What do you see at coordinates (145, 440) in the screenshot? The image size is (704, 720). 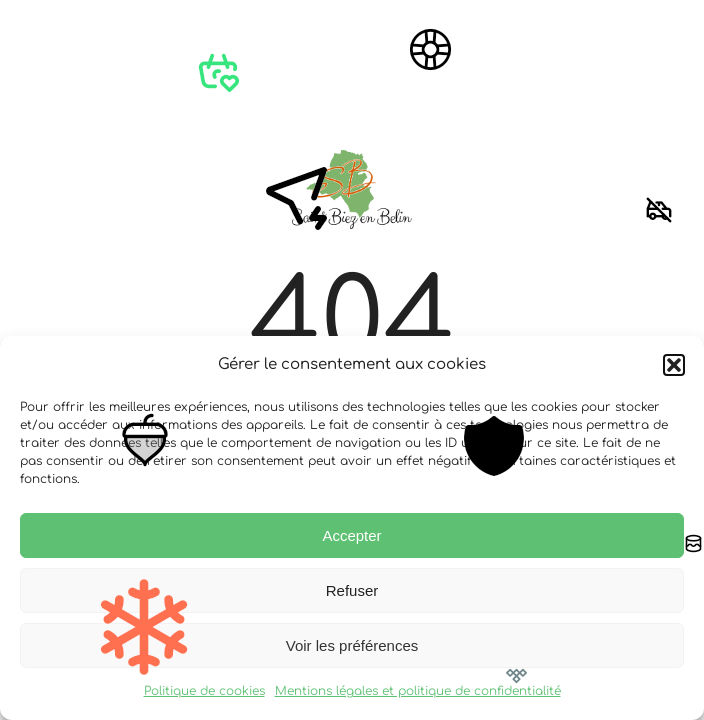 I see `nature or outdoors category indicator` at bounding box center [145, 440].